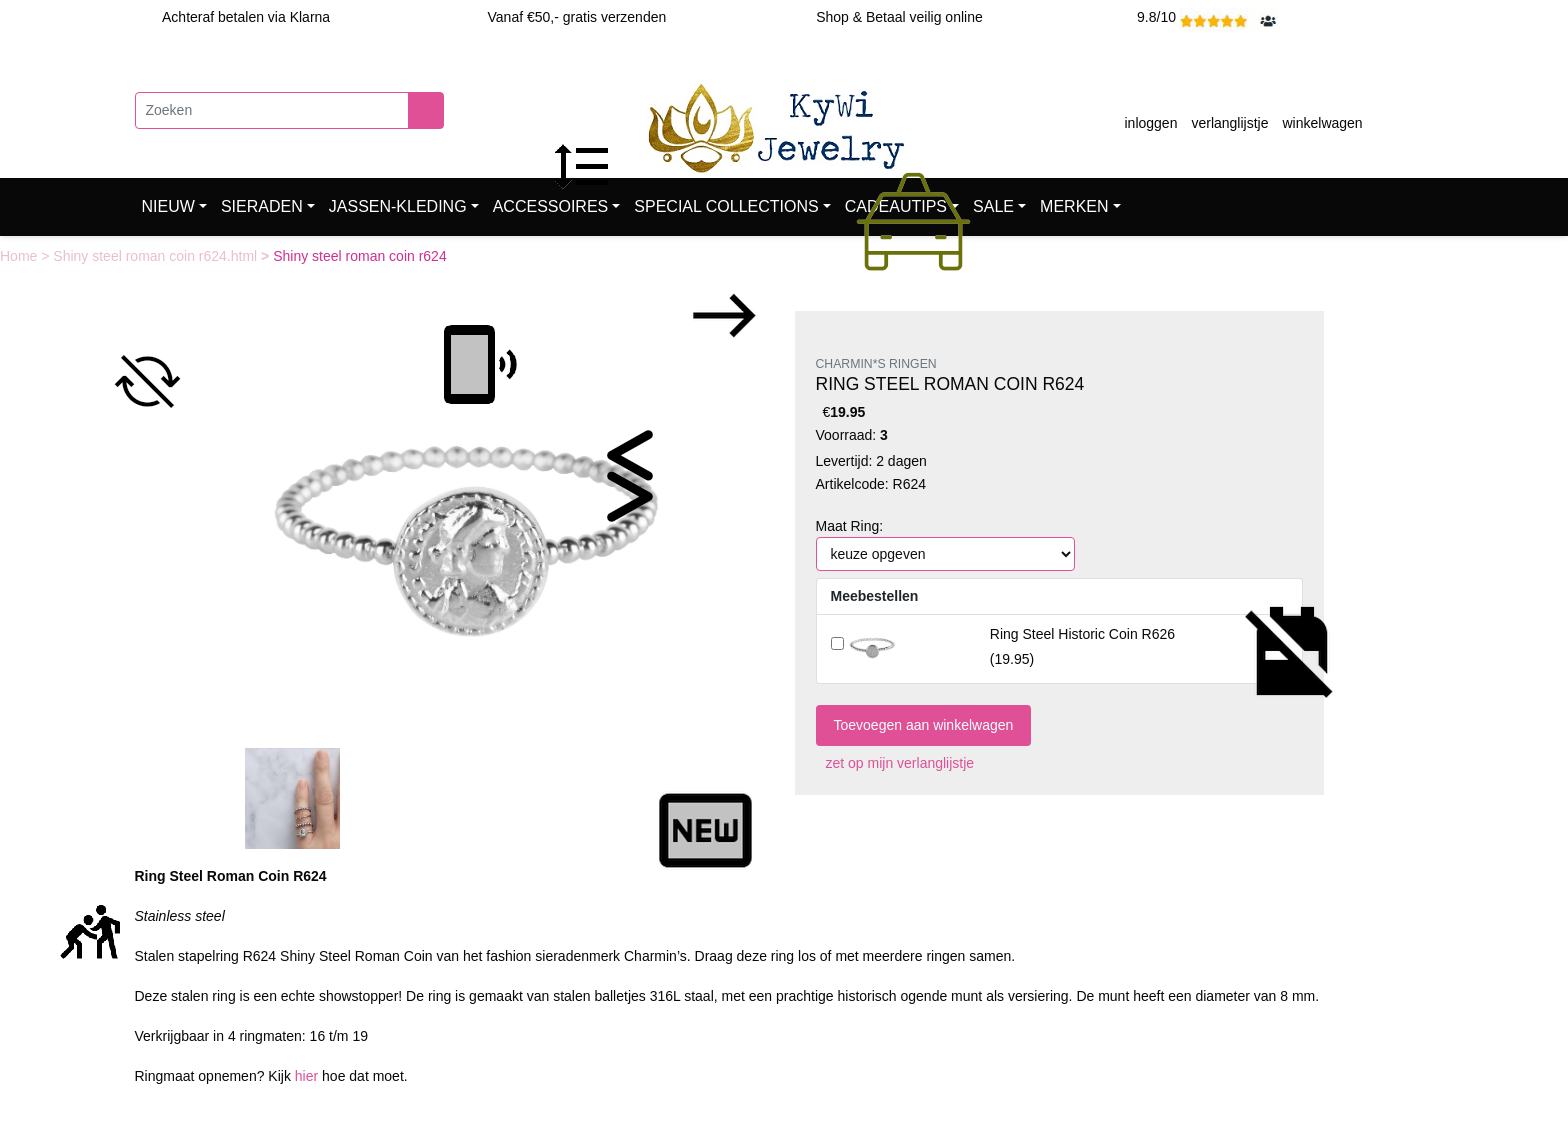  Describe the element at coordinates (581, 166) in the screenshot. I see `adjust line spacing in text` at that location.